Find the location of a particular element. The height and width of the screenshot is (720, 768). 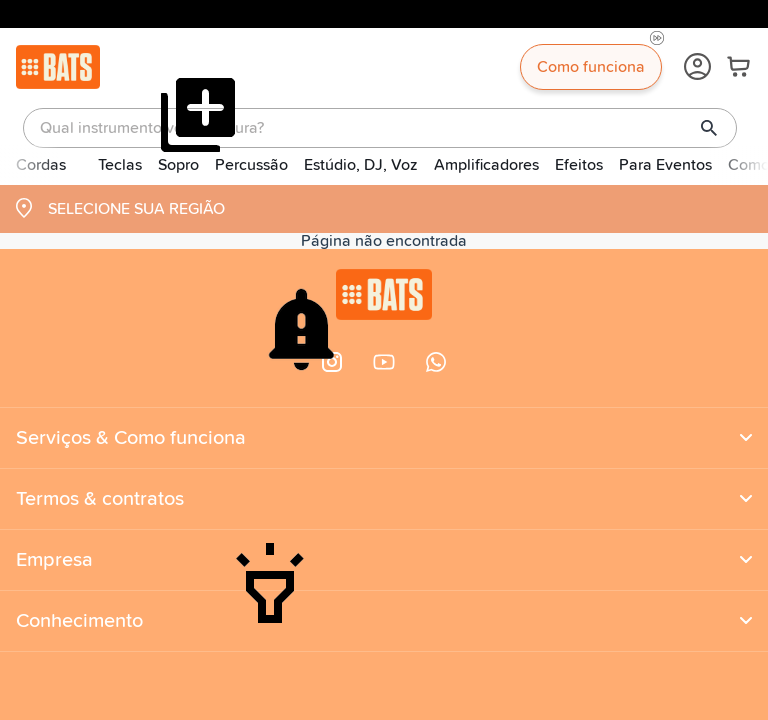

highlight selected text is located at coordinates (270, 583).